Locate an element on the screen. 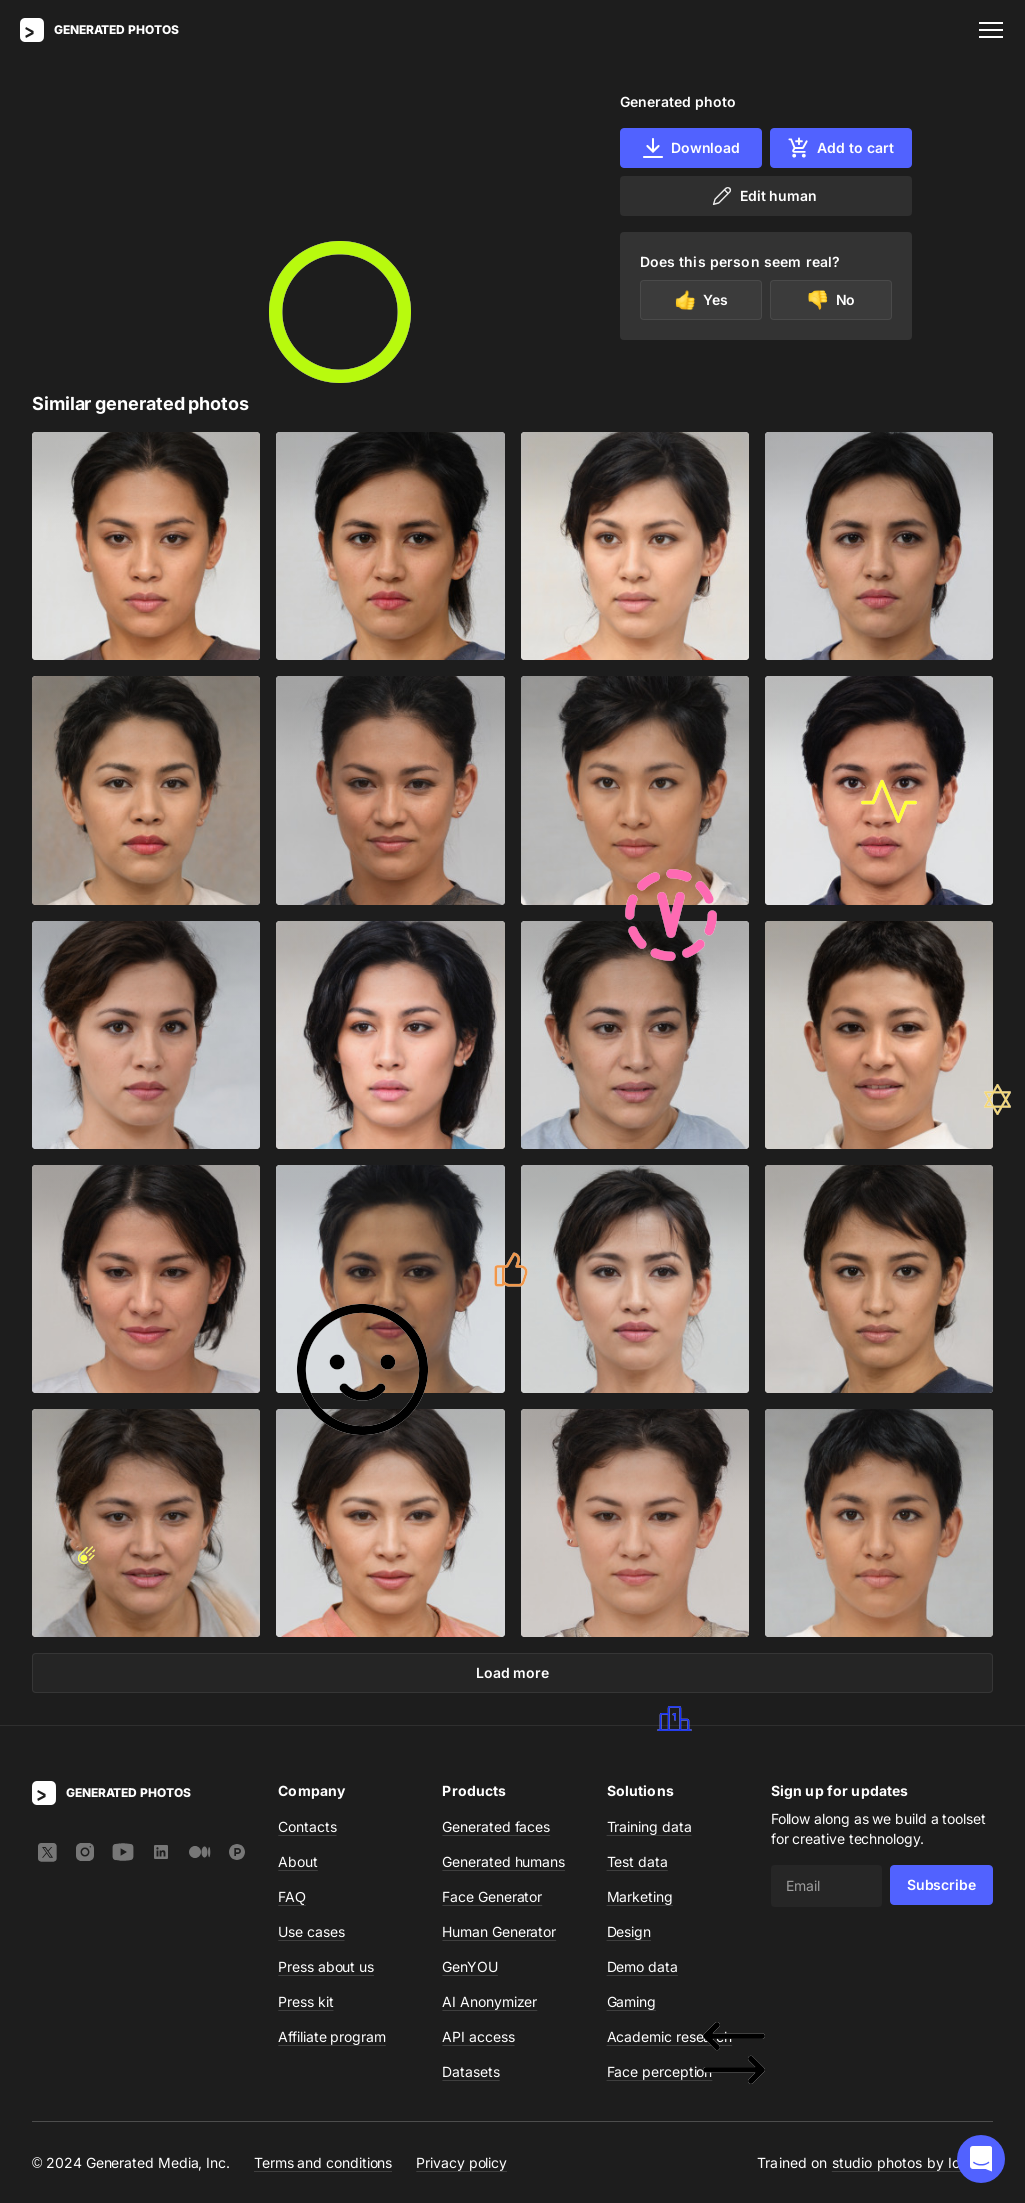 This screenshot has height=2203, width=1025. indicates jewish religious content or services is located at coordinates (997, 1099).